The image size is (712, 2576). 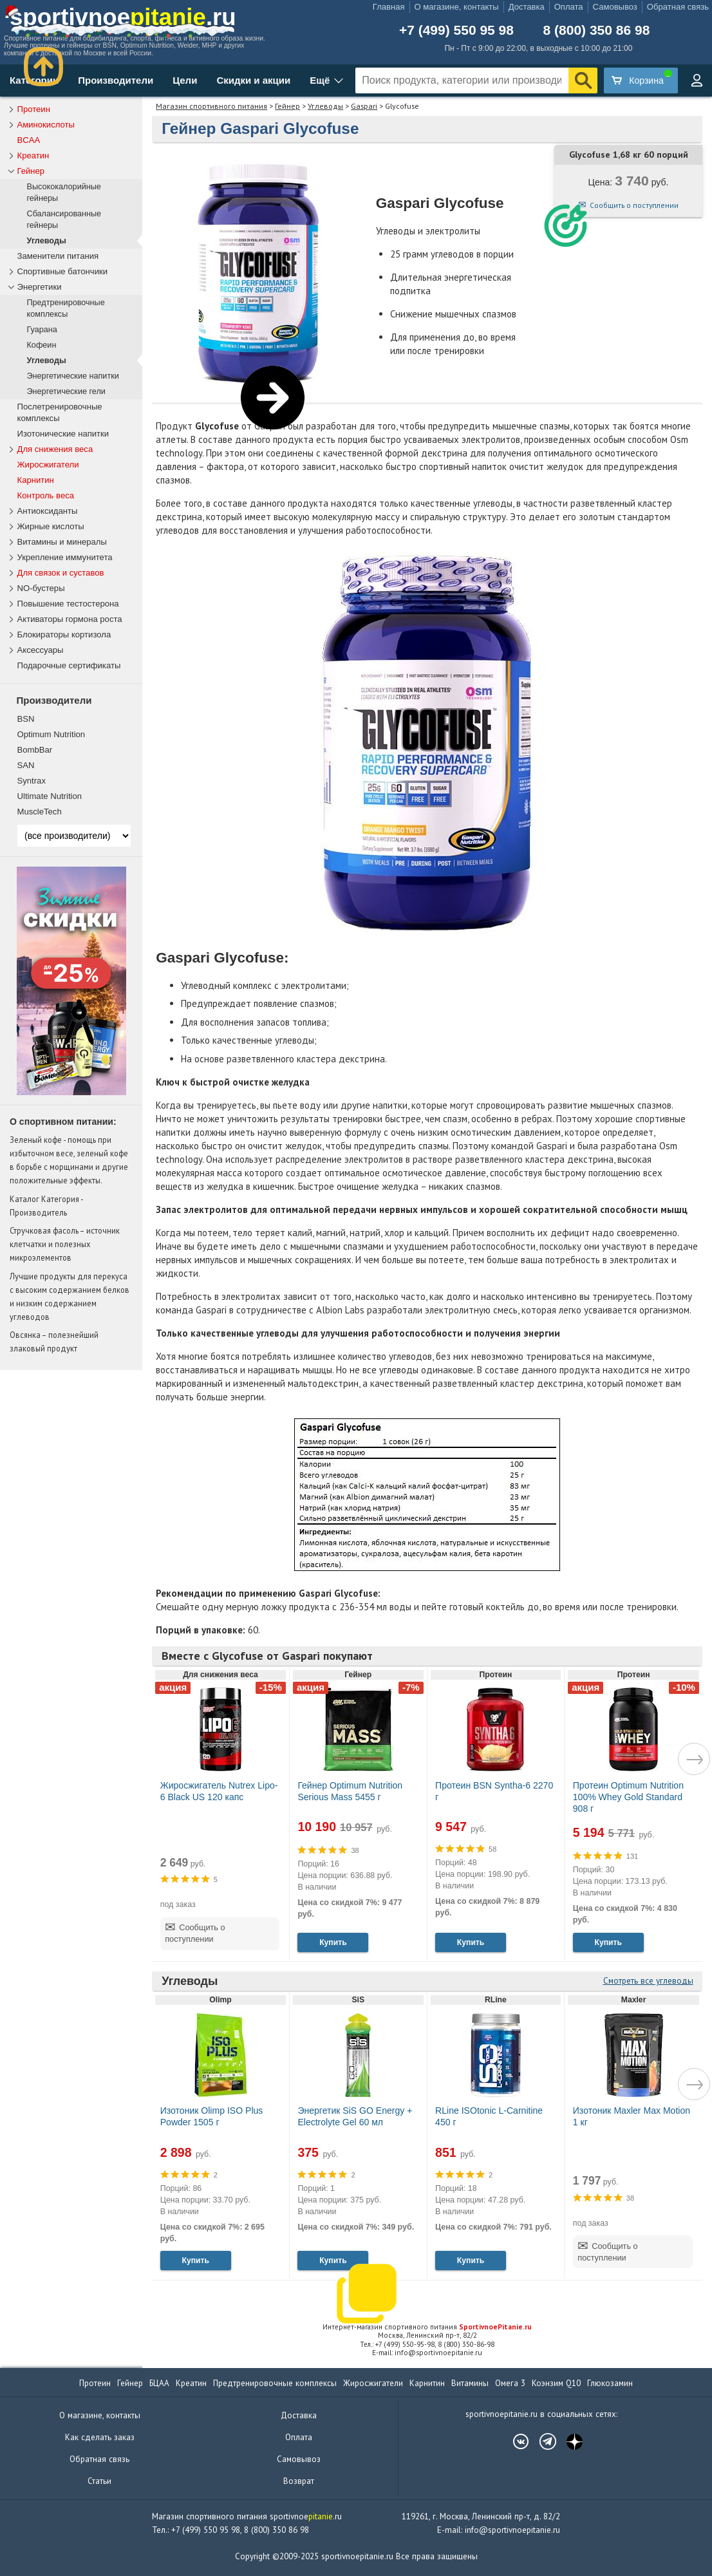 I want to click on access architecture or design tools, so click(x=79, y=1022).